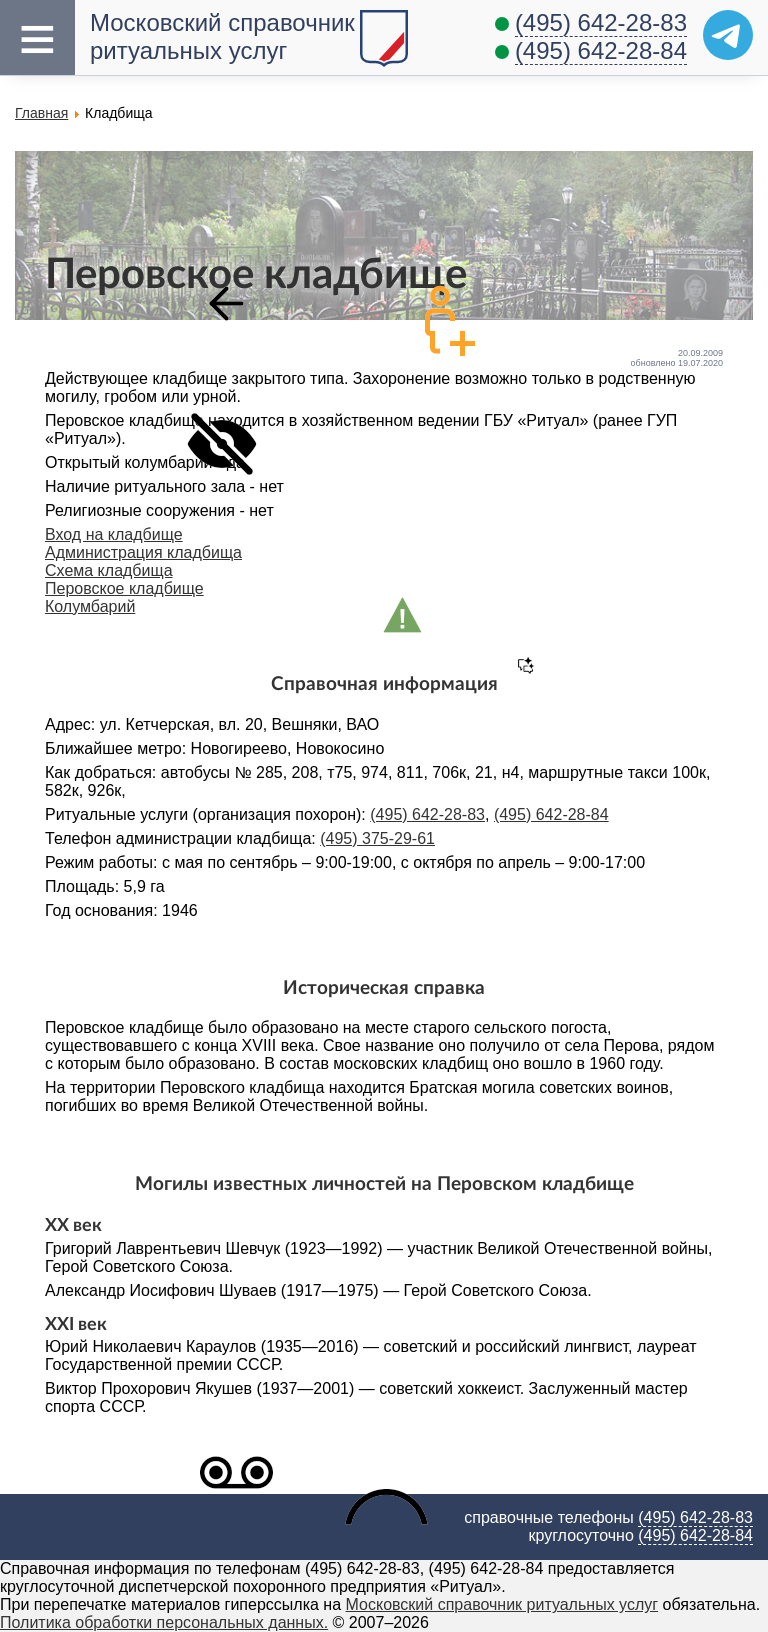  What do you see at coordinates (525, 665) in the screenshot?
I see `start an AI-powered conversation` at bounding box center [525, 665].